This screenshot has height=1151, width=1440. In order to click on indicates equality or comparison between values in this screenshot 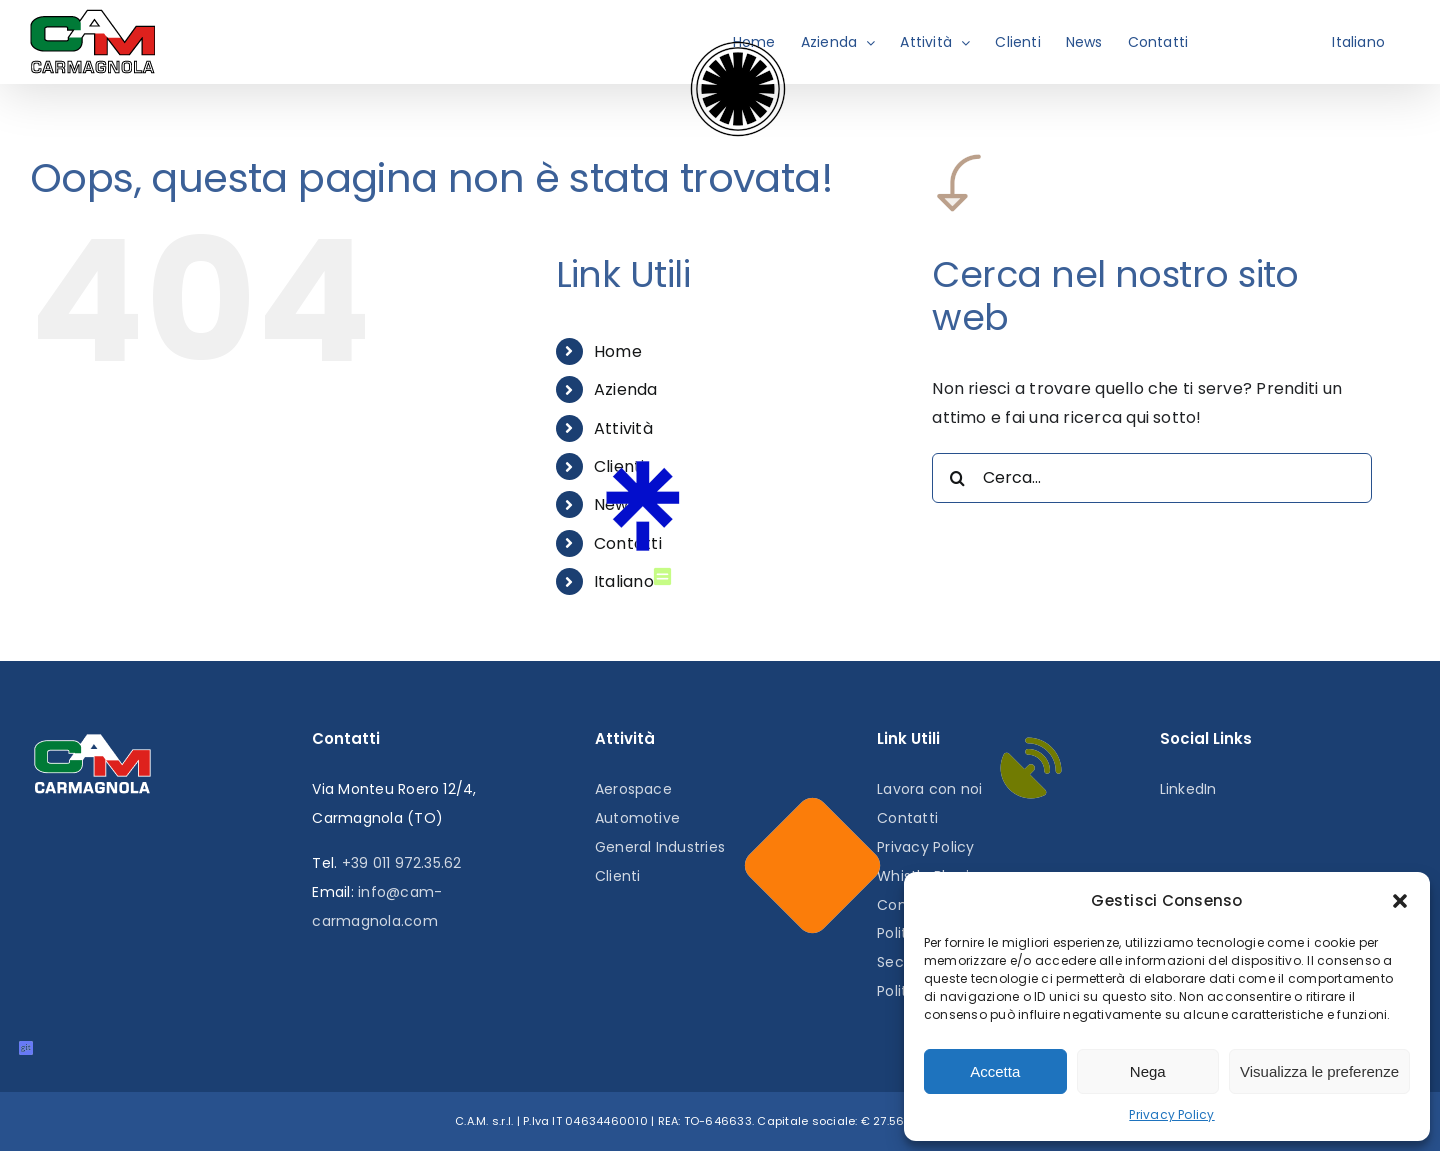, I will do `click(662, 576)`.